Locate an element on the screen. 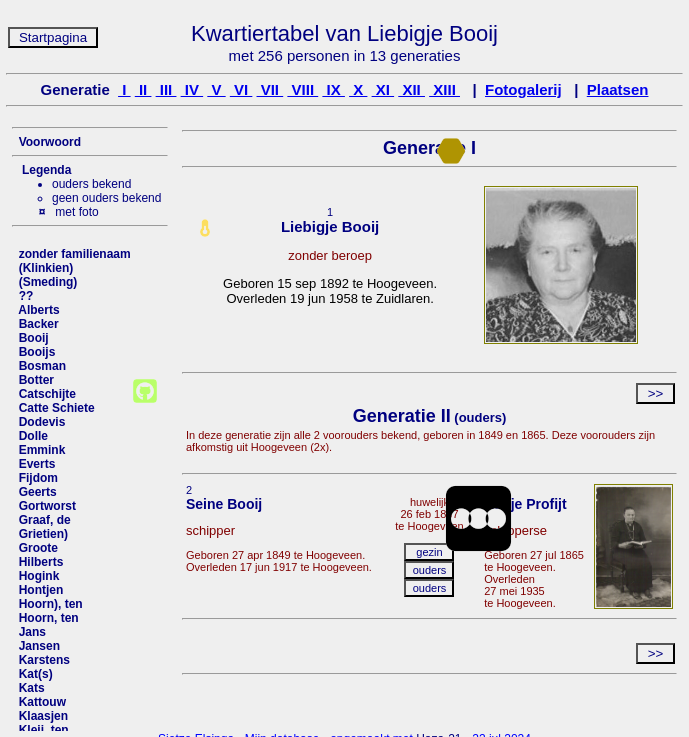 Image resolution: width=689 pixels, height=737 pixels. indicates moderate temperature level is located at coordinates (205, 228).